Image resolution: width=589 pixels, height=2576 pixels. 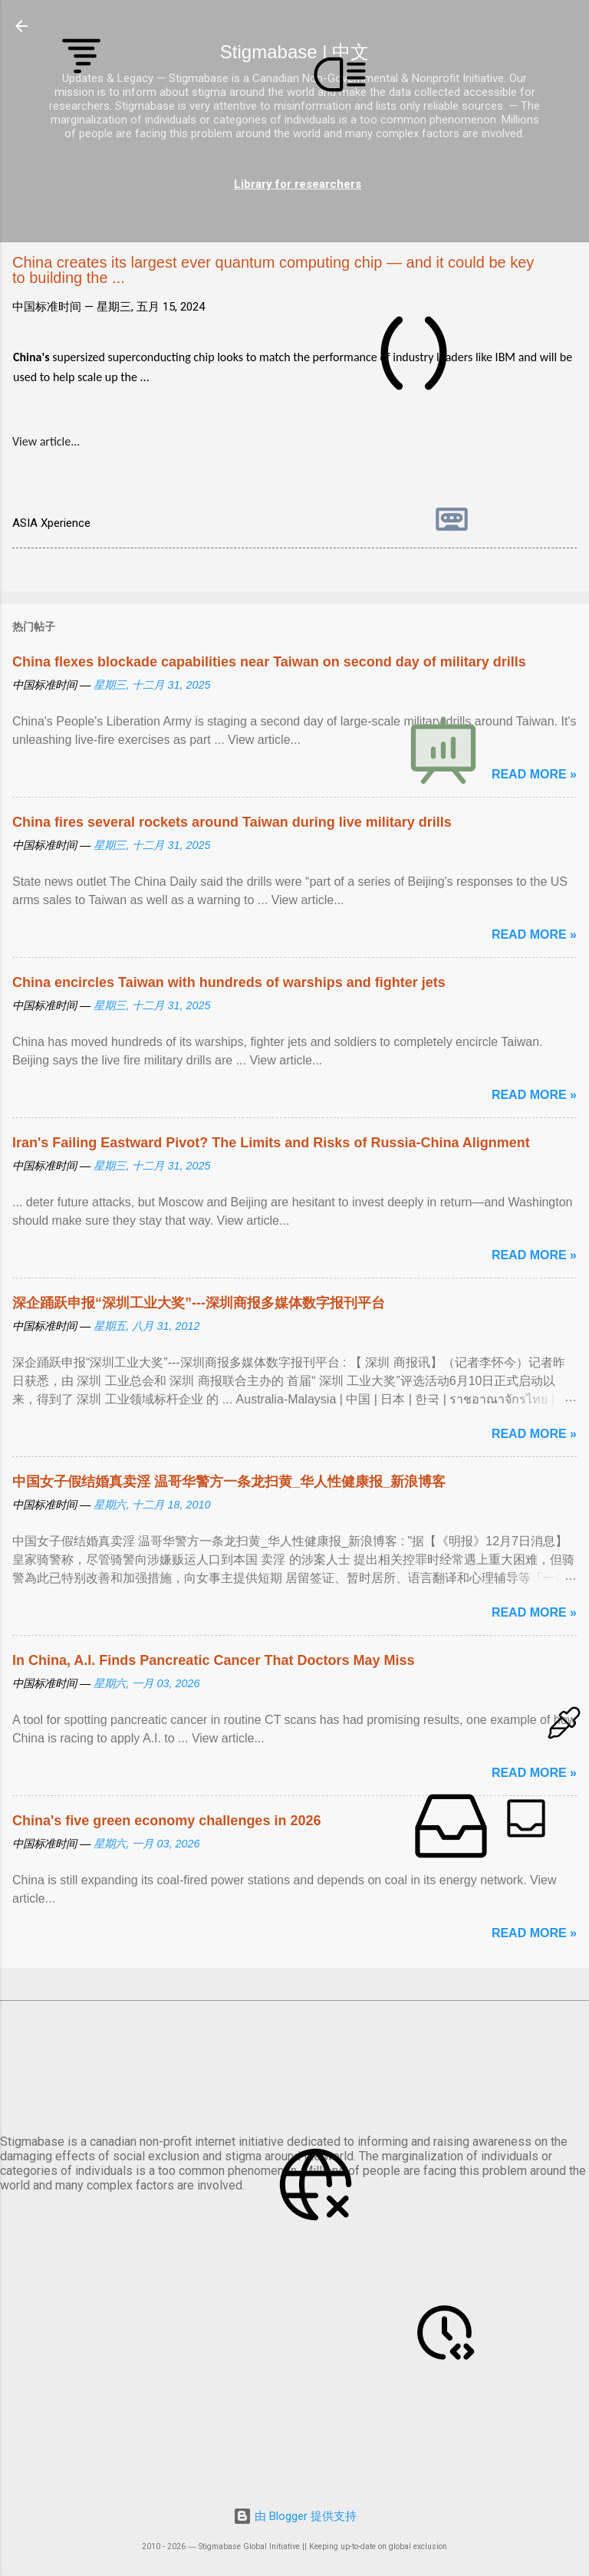 What do you see at coordinates (564, 1722) in the screenshot?
I see `pick a color from the screen` at bounding box center [564, 1722].